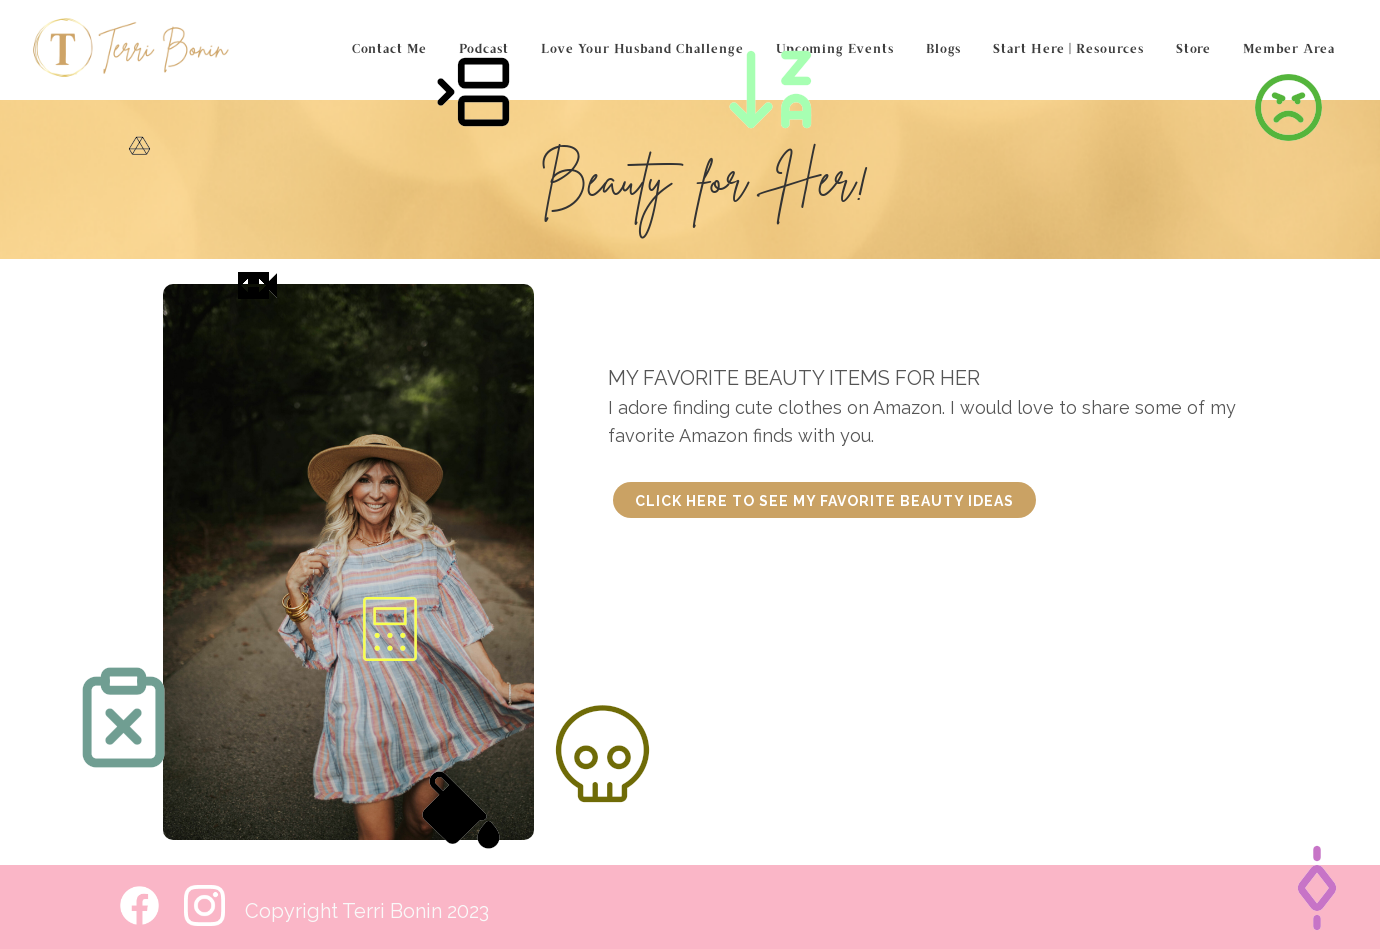  What do you see at coordinates (390, 629) in the screenshot?
I see `open the calculator app` at bounding box center [390, 629].